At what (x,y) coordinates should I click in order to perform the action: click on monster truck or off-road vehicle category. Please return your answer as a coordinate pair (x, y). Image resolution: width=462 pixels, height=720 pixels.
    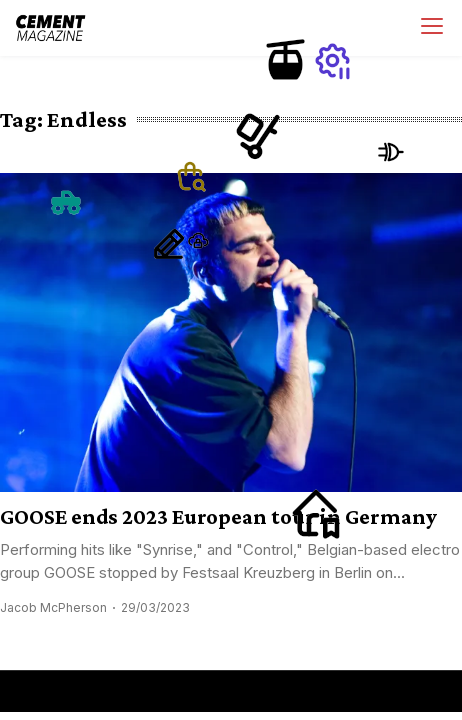
    Looking at the image, I should click on (66, 202).